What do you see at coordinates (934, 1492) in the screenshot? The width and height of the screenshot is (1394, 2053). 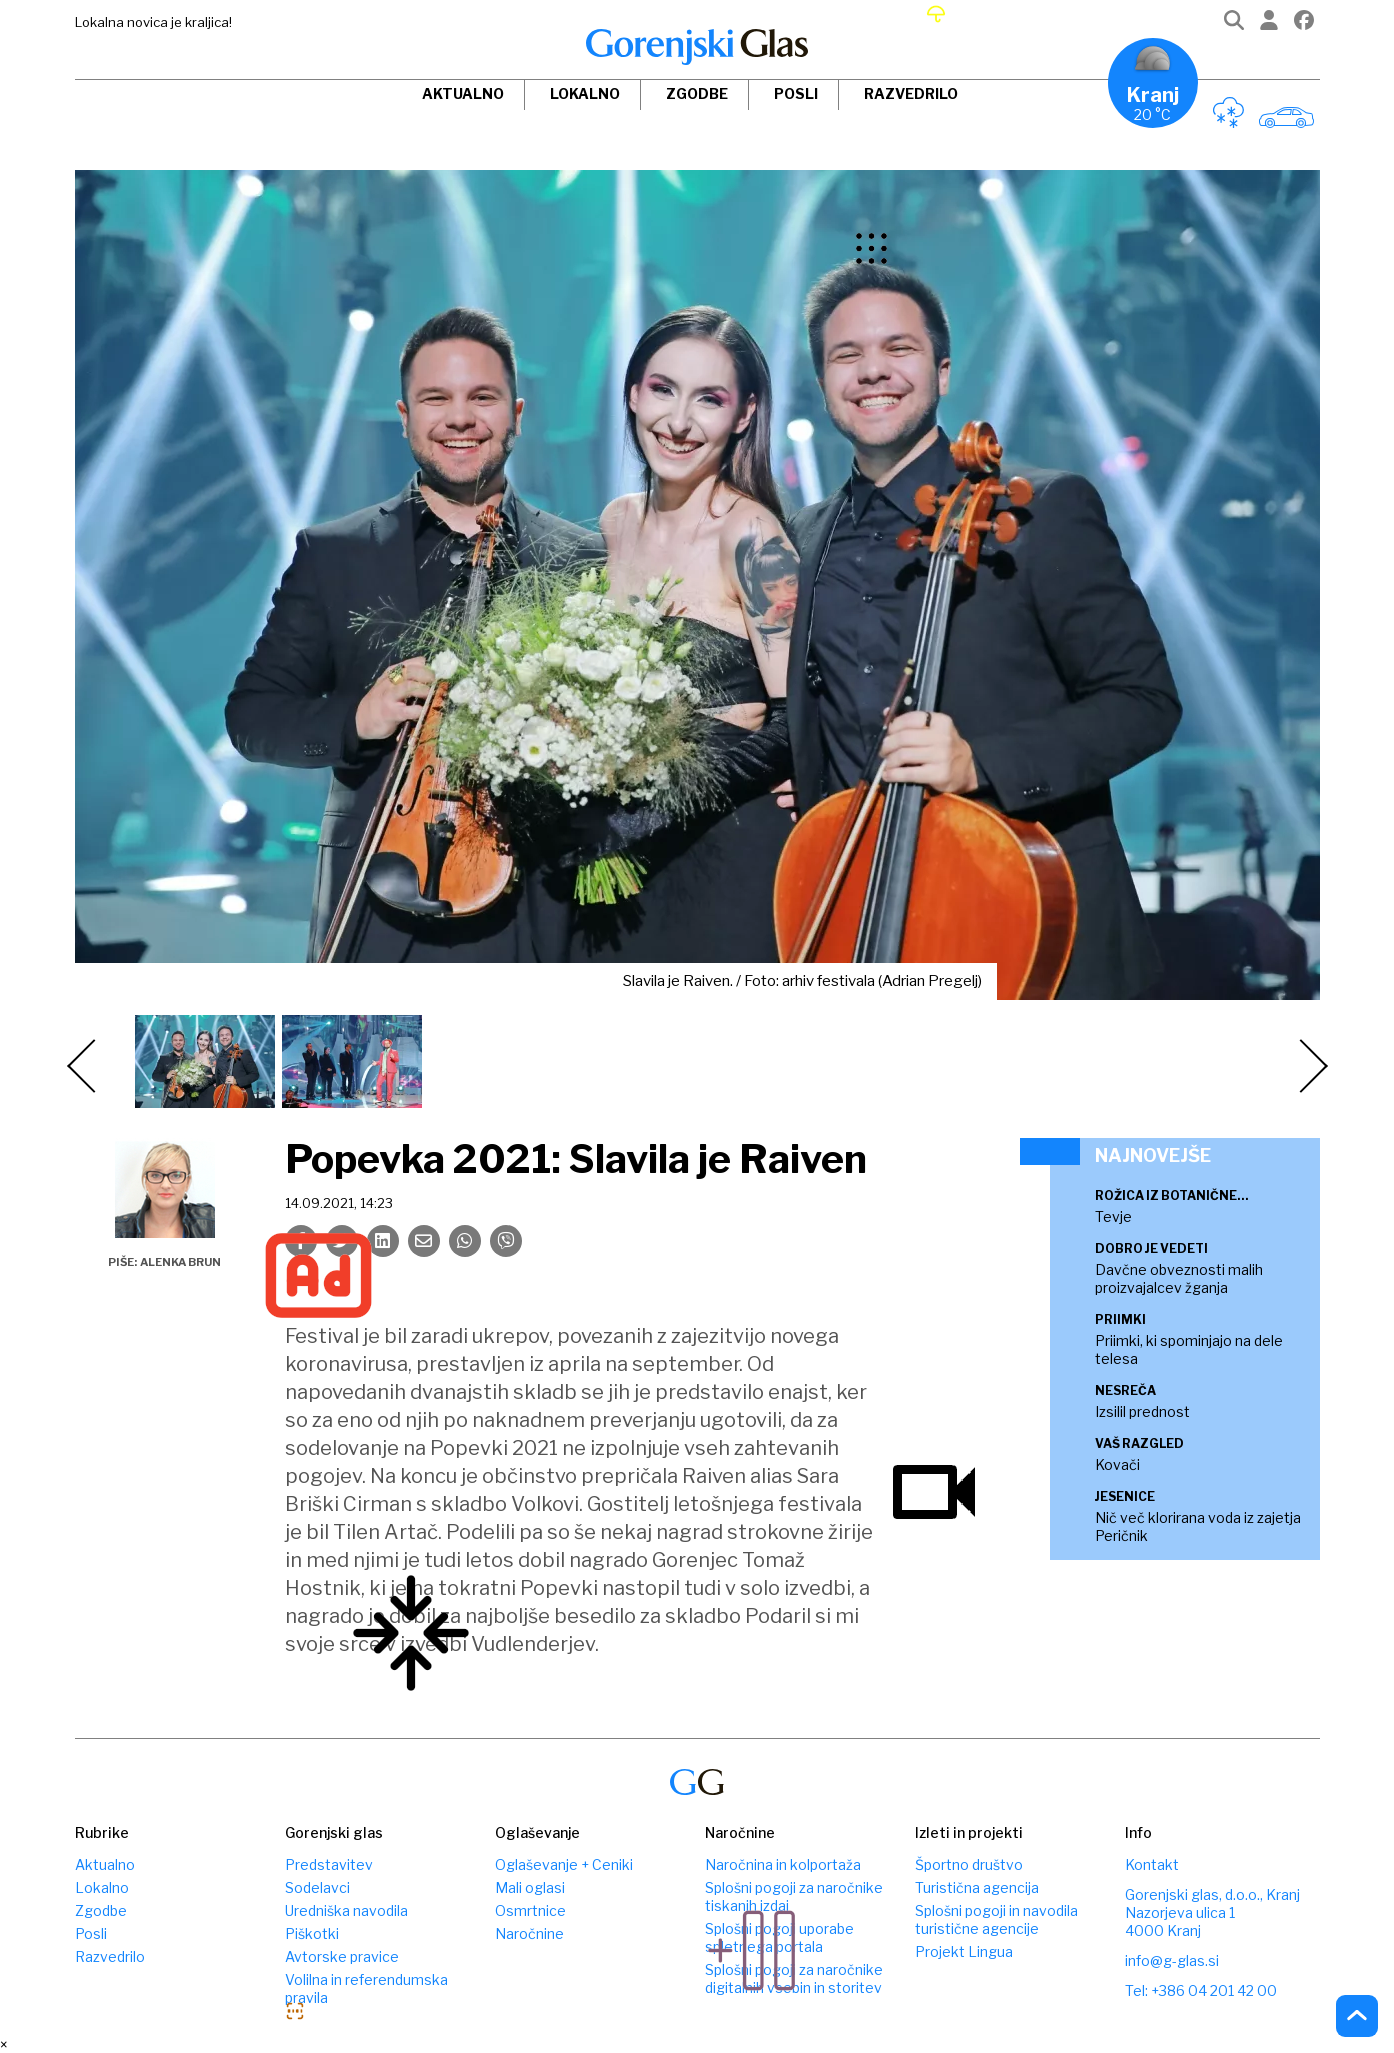 I see `start a video call` at bounding box center [934, 1492].